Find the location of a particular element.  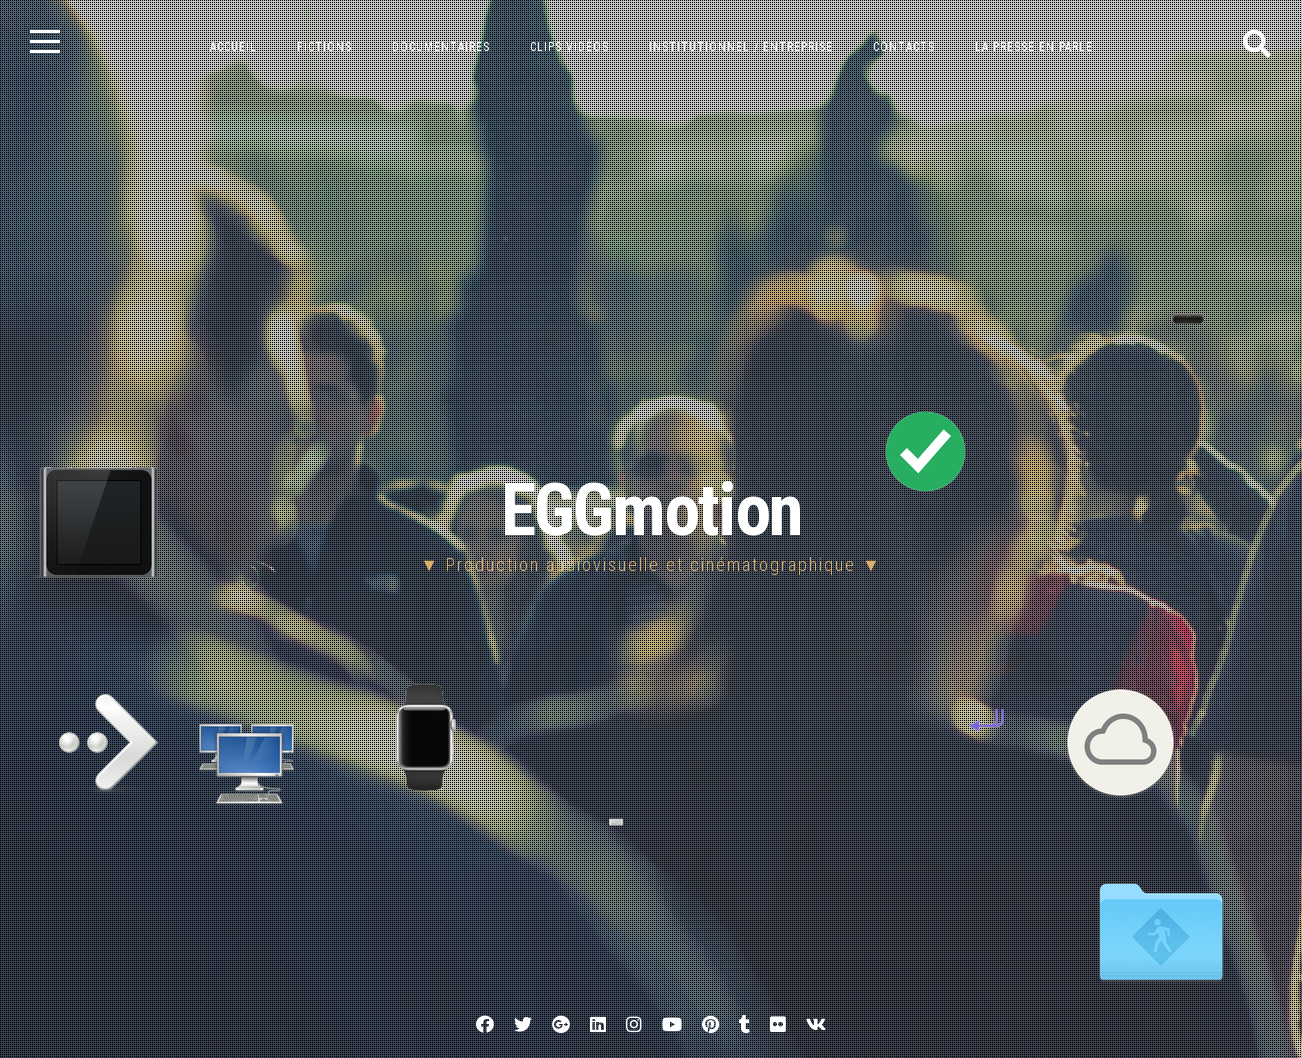

iPod nano device connected is located at coordinates (99, 522).